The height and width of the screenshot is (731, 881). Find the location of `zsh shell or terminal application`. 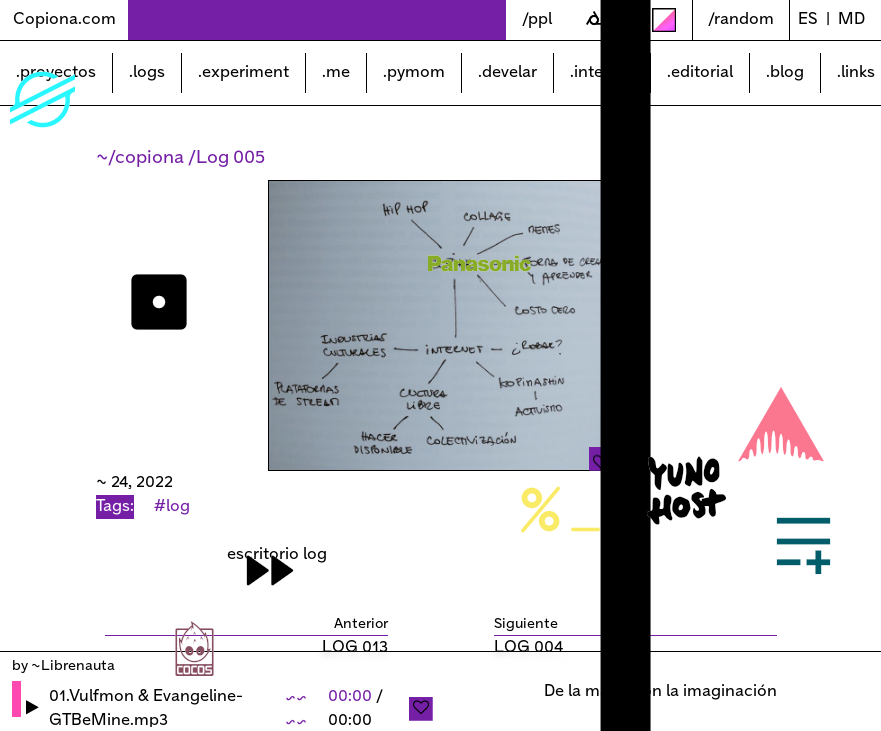

zsh shell or terminal application is located at coordinates (560, 509).